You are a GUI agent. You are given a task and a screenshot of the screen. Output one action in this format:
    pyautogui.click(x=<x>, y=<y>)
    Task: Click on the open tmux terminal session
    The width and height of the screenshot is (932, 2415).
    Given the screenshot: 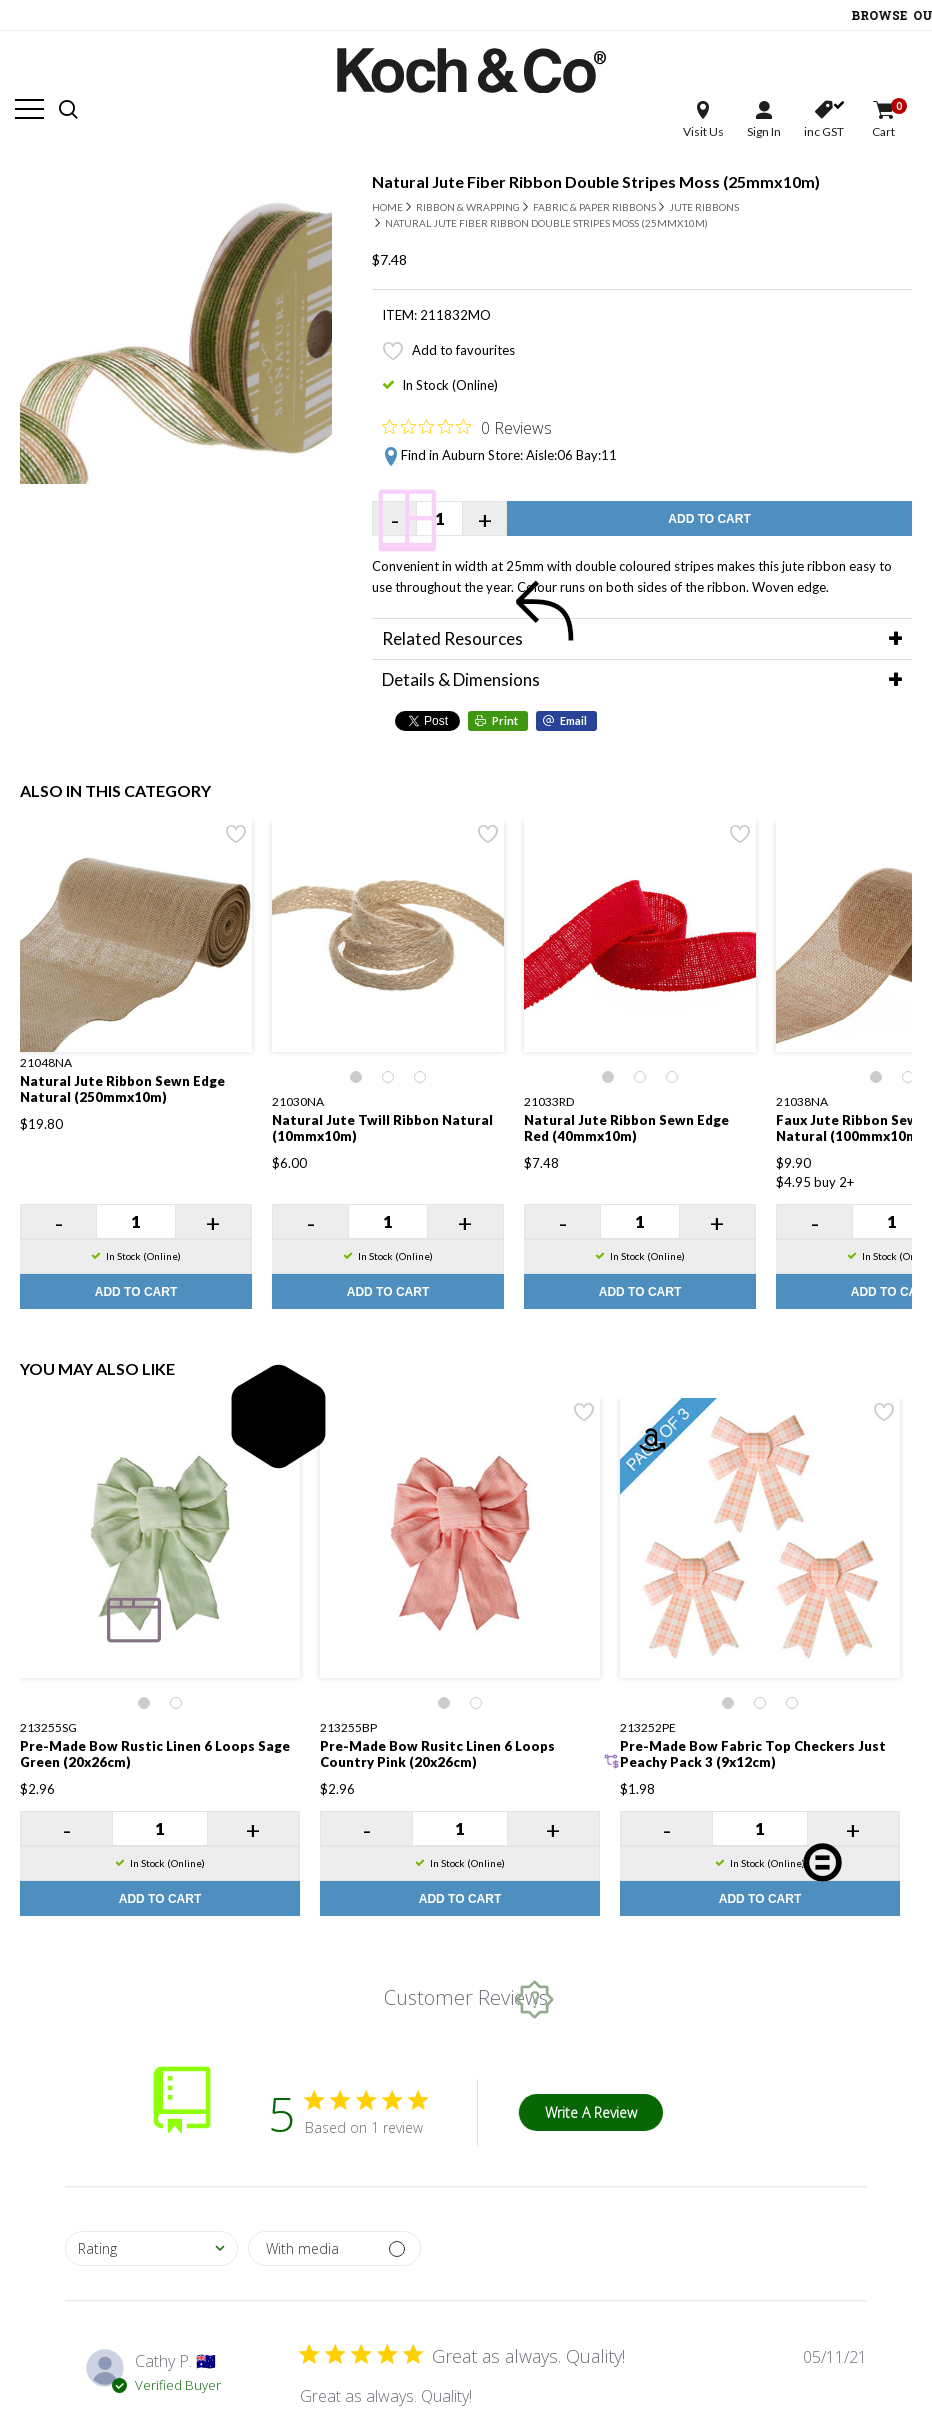 What is the action you would take?
    pyautogui.click(x=409, y=520)
    